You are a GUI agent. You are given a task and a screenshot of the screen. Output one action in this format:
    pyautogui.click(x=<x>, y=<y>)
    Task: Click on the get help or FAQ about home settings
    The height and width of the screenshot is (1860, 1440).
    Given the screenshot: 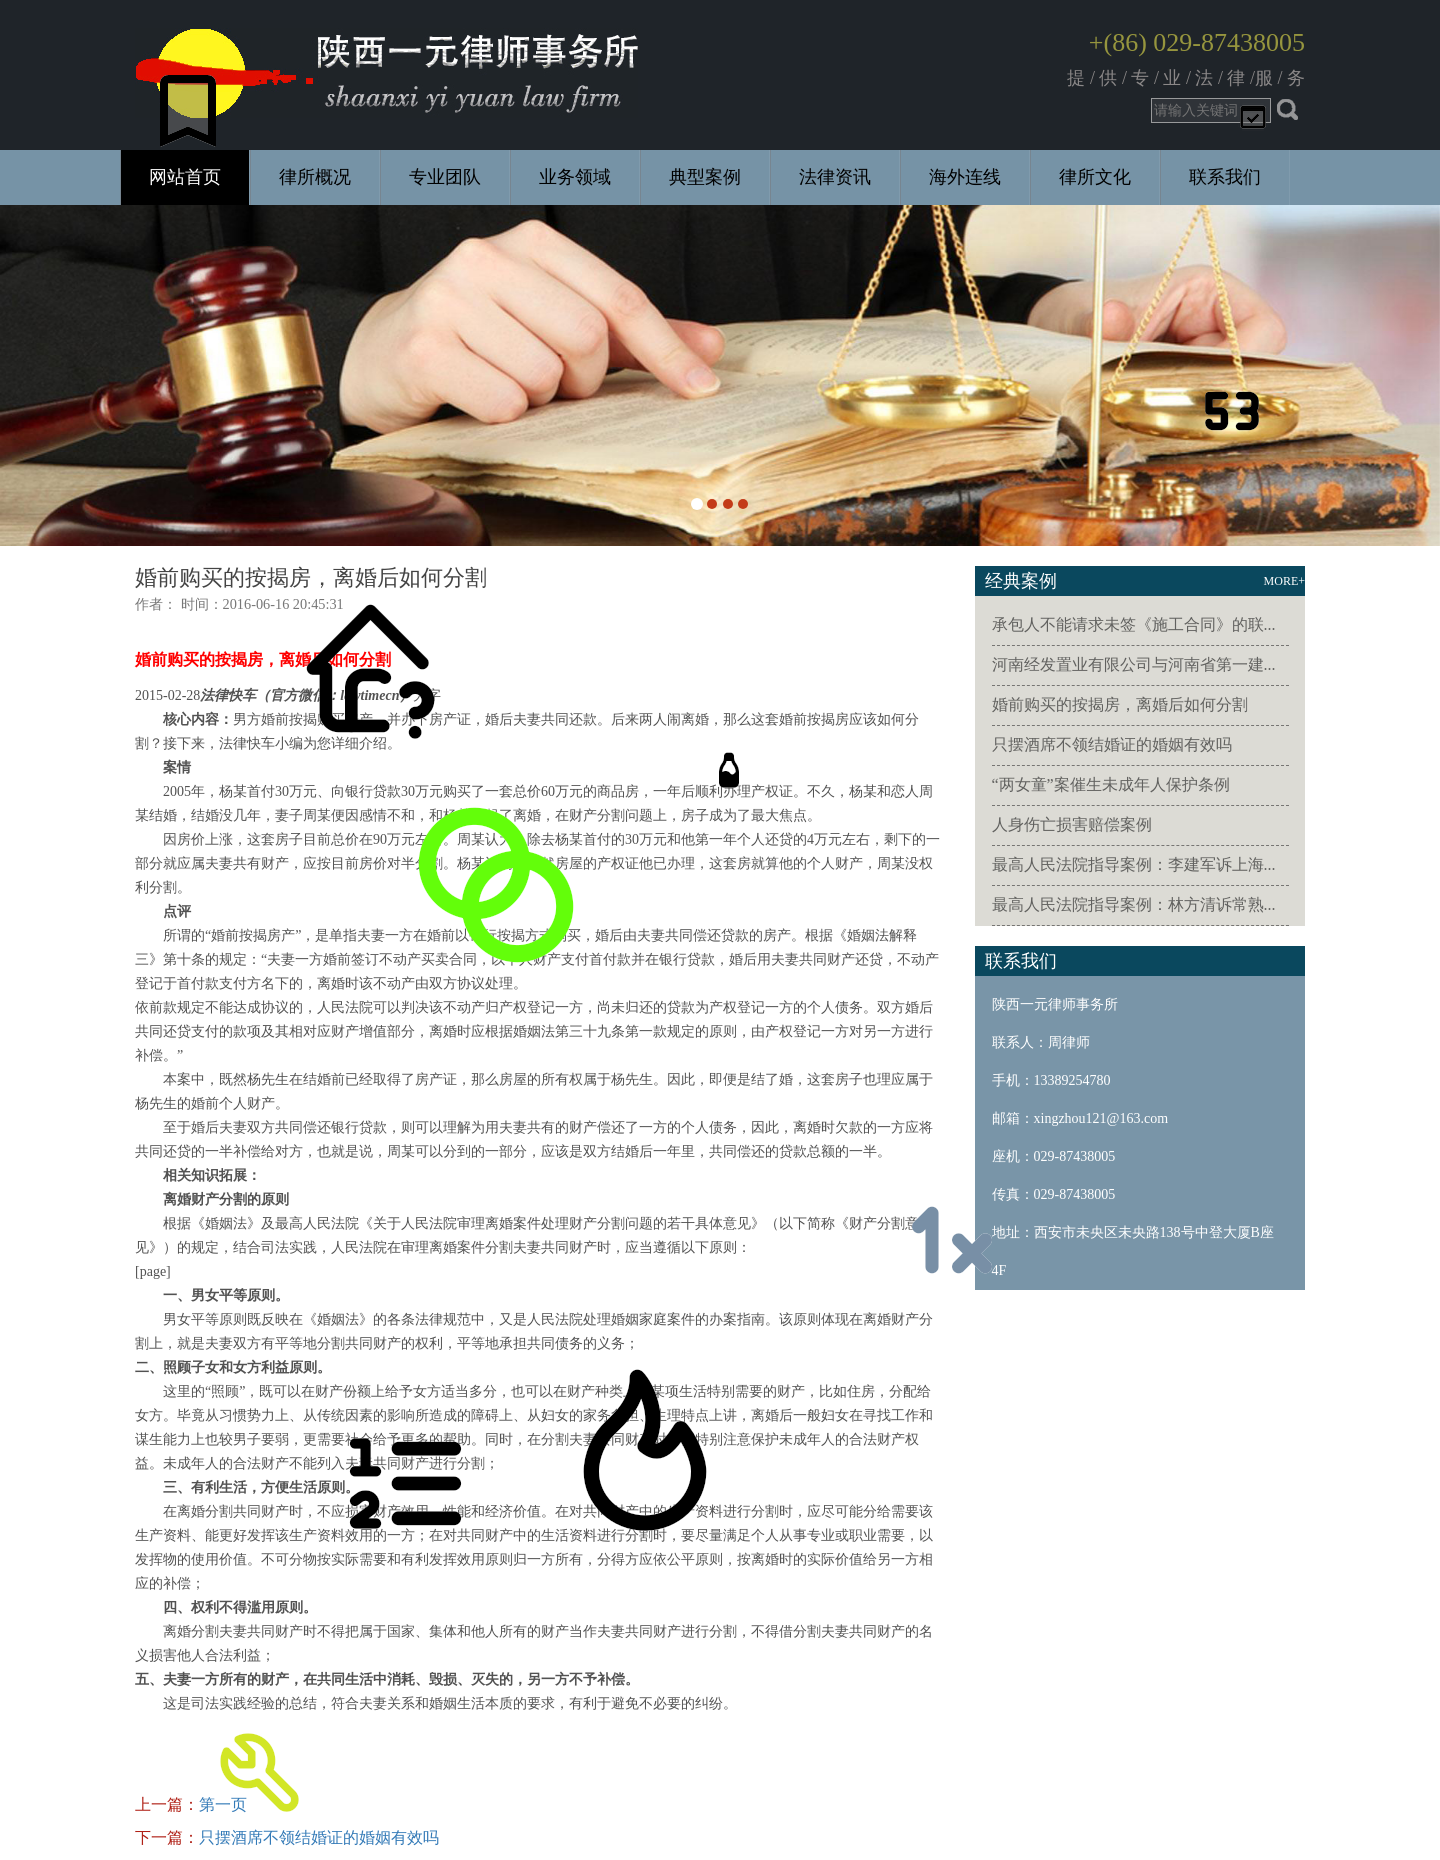 What is the action you would take?
    pyautogui.click(x=370, y=668)
    